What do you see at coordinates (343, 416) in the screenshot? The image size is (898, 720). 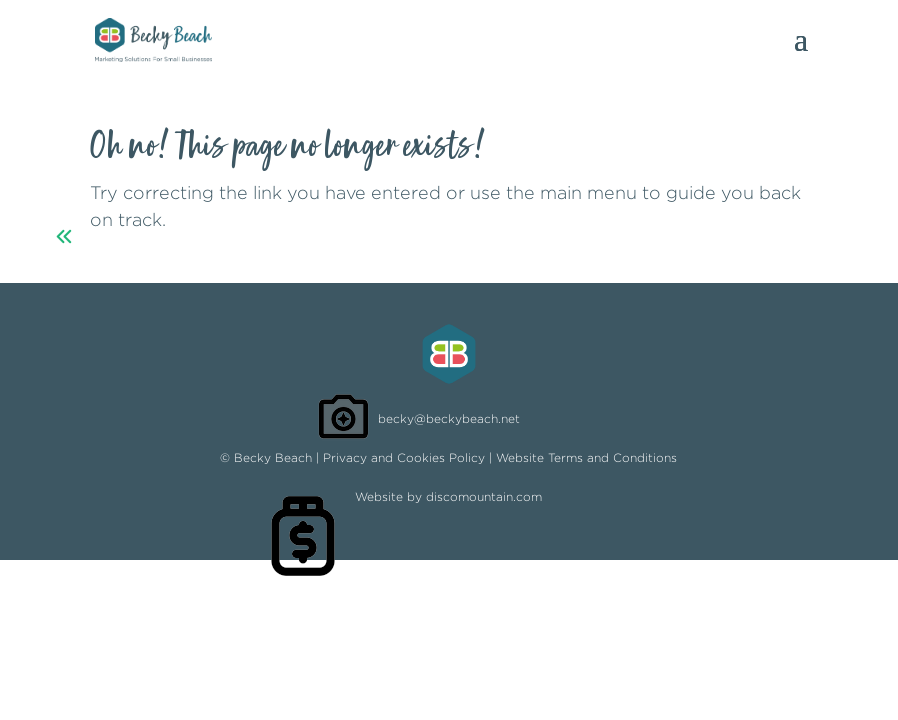 I see `enhance or improve photo quality` at bounding box center [343, 416].